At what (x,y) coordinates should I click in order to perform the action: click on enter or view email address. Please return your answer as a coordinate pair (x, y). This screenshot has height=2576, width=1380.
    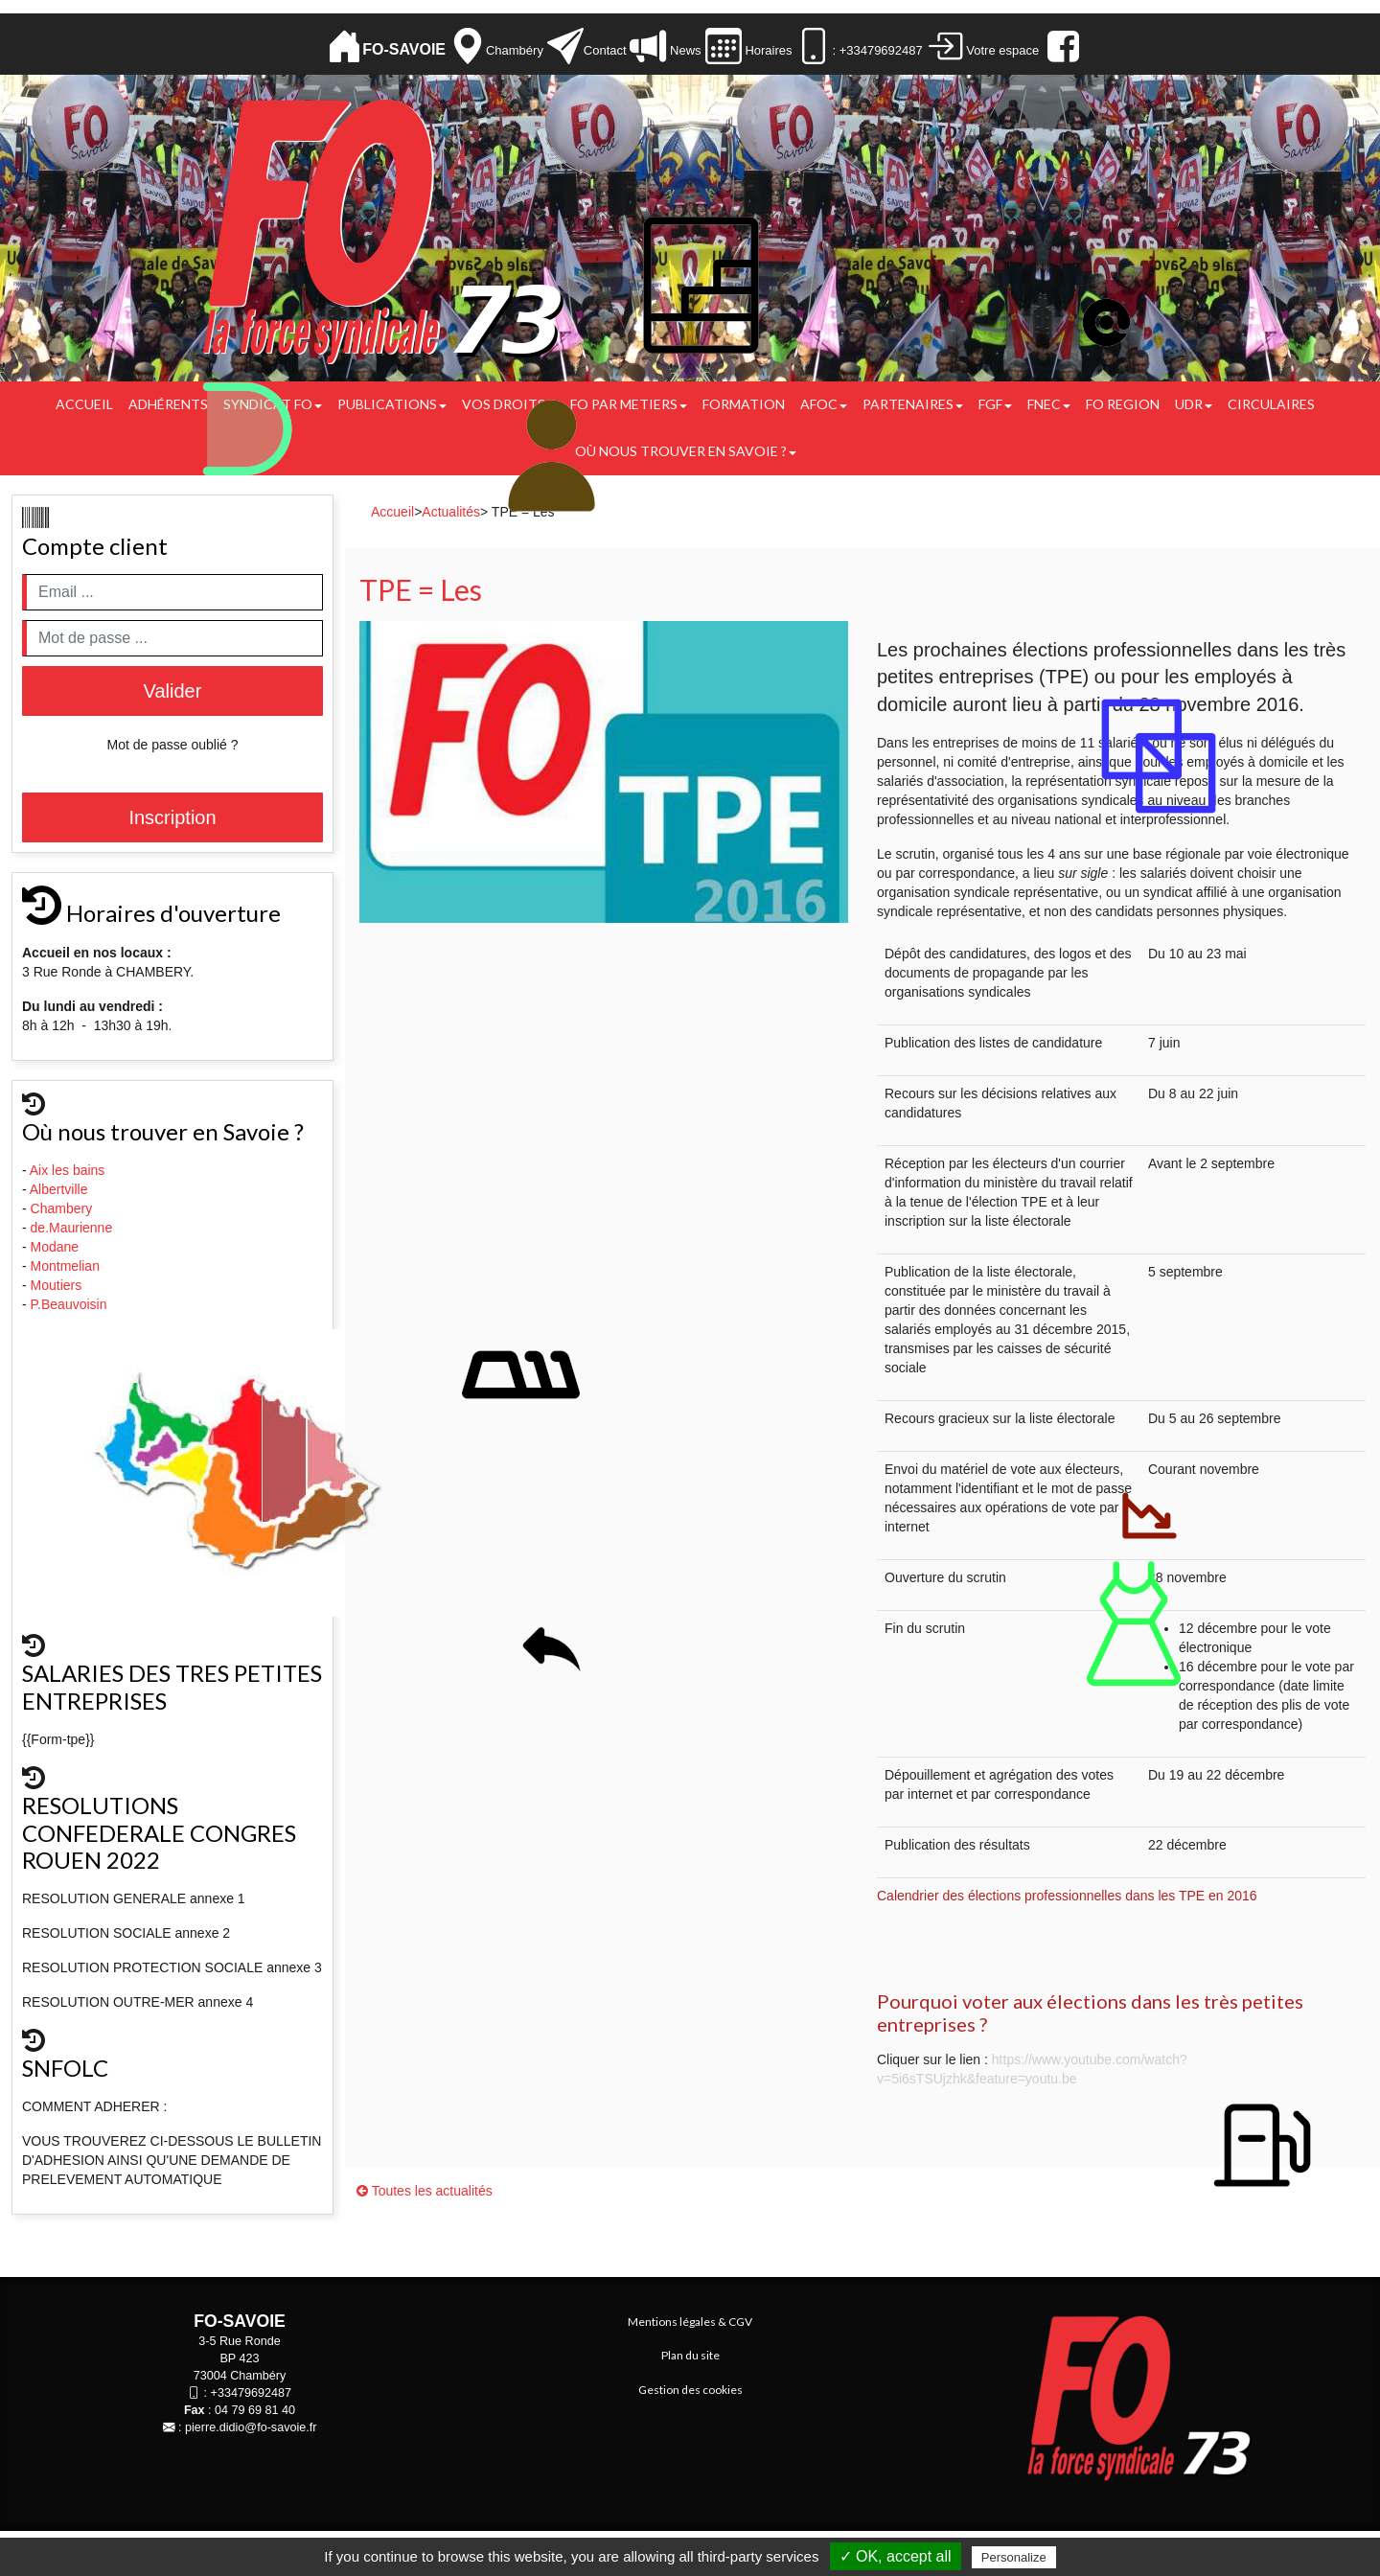
    Looking at the image, I should click on (1106, 322).